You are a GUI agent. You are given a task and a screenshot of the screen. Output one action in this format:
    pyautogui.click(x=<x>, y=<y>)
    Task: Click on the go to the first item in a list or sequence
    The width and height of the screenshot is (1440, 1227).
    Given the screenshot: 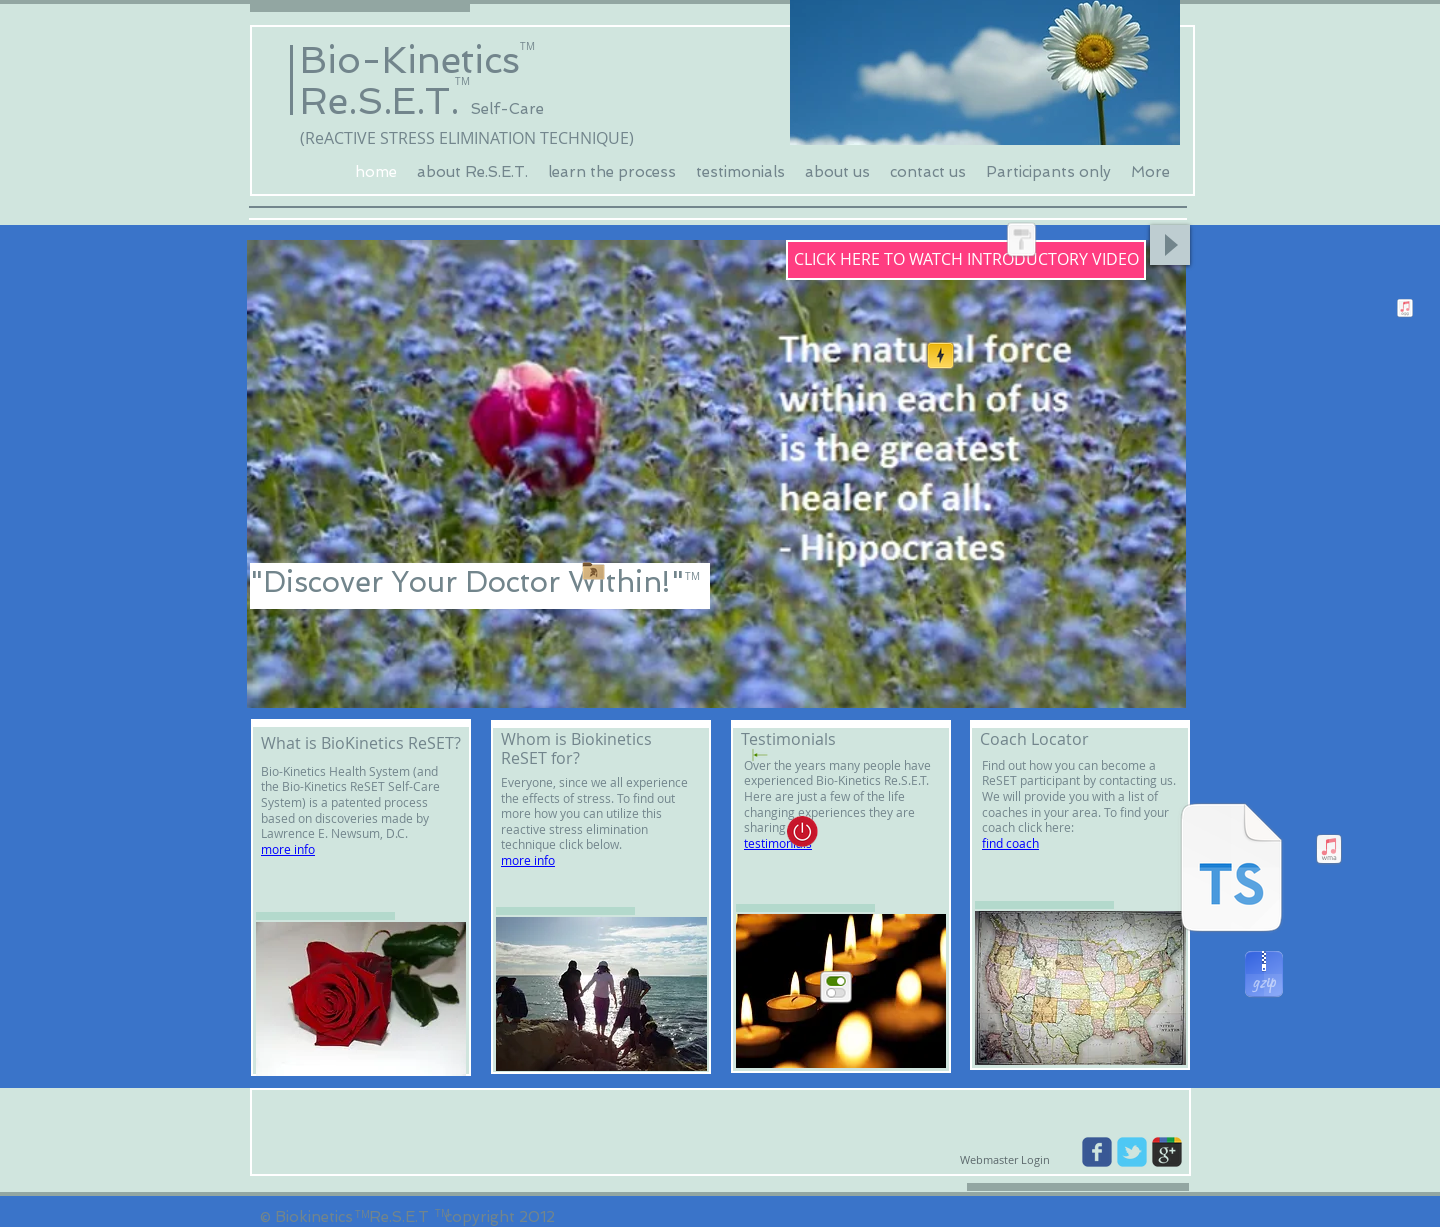 What is the action you would take?
    pyautogui.click(x=760, y=755)
    